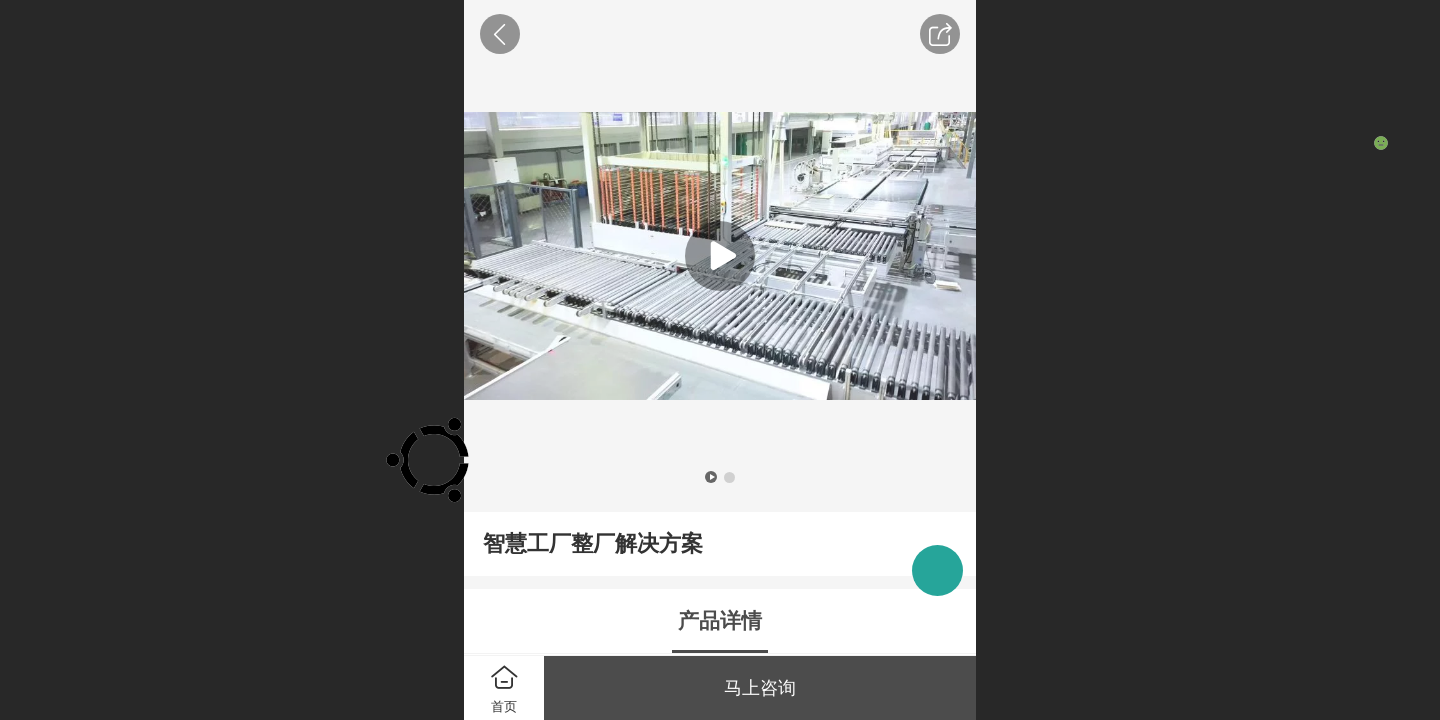  Describe the element at coordinates (1381, 143) in the screenshot. I see `indicates neutral feedback or rating` at that location.